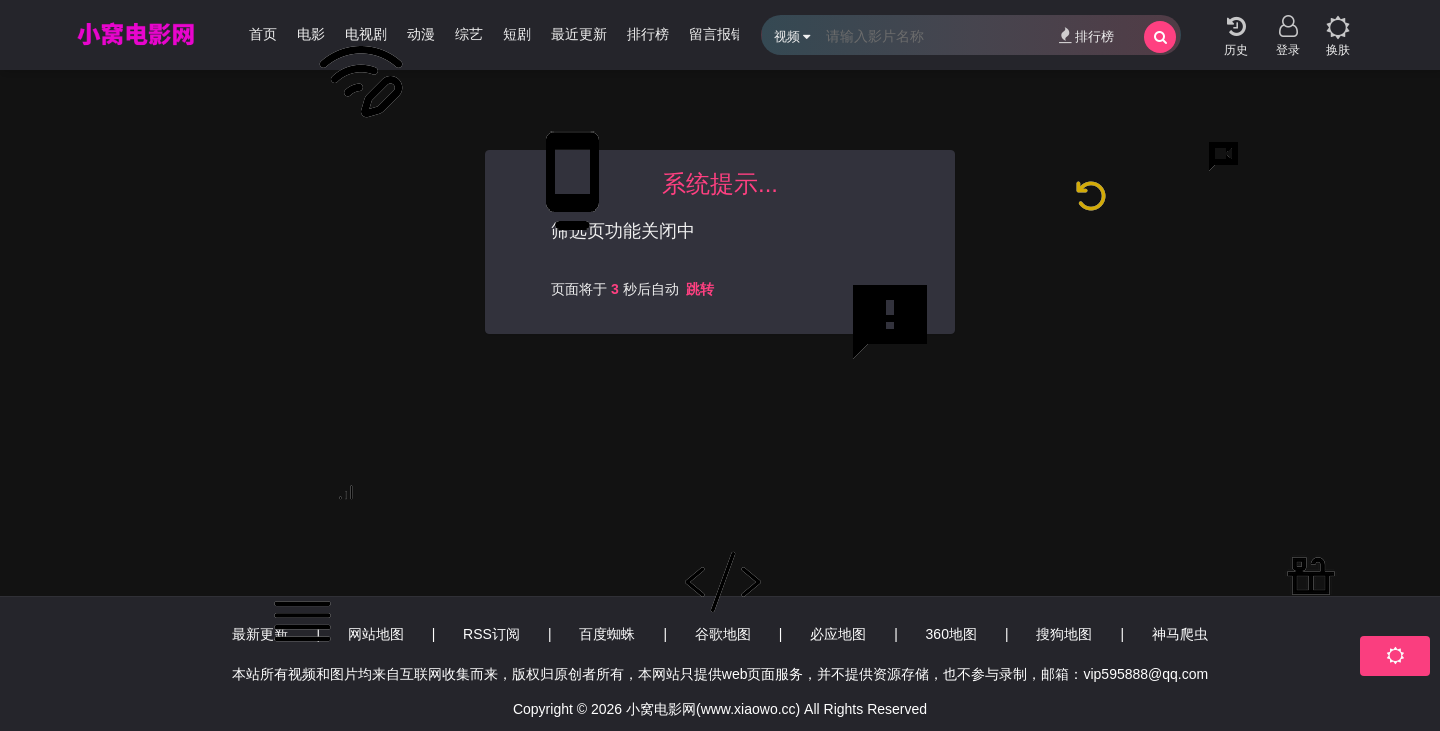 This screenshot has height=731, width=1440. I want to click on view or edit source code, so click(723, 582).